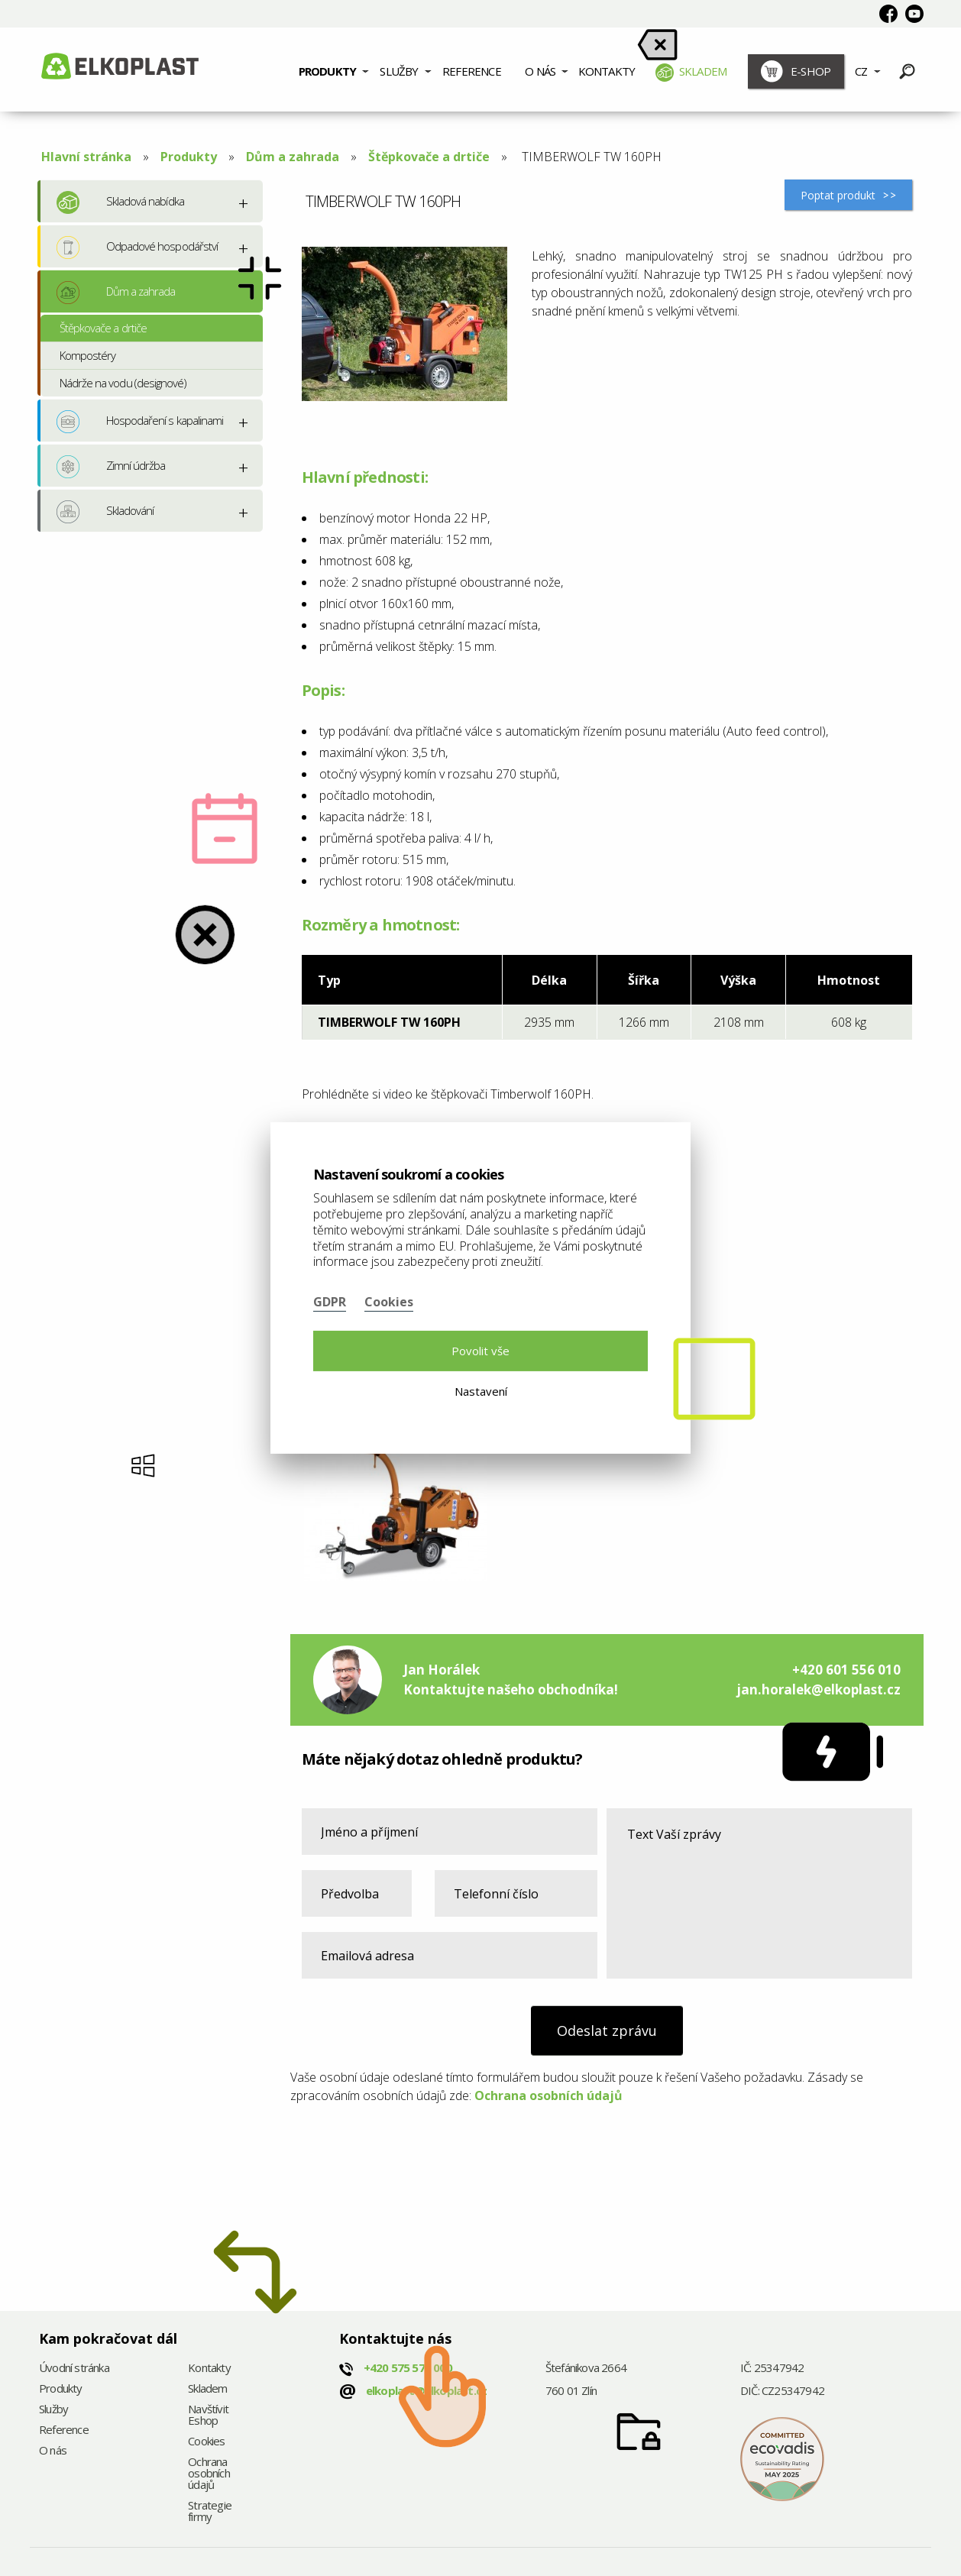  I want to click on indicates device is currently charging, so click(831, 1752).